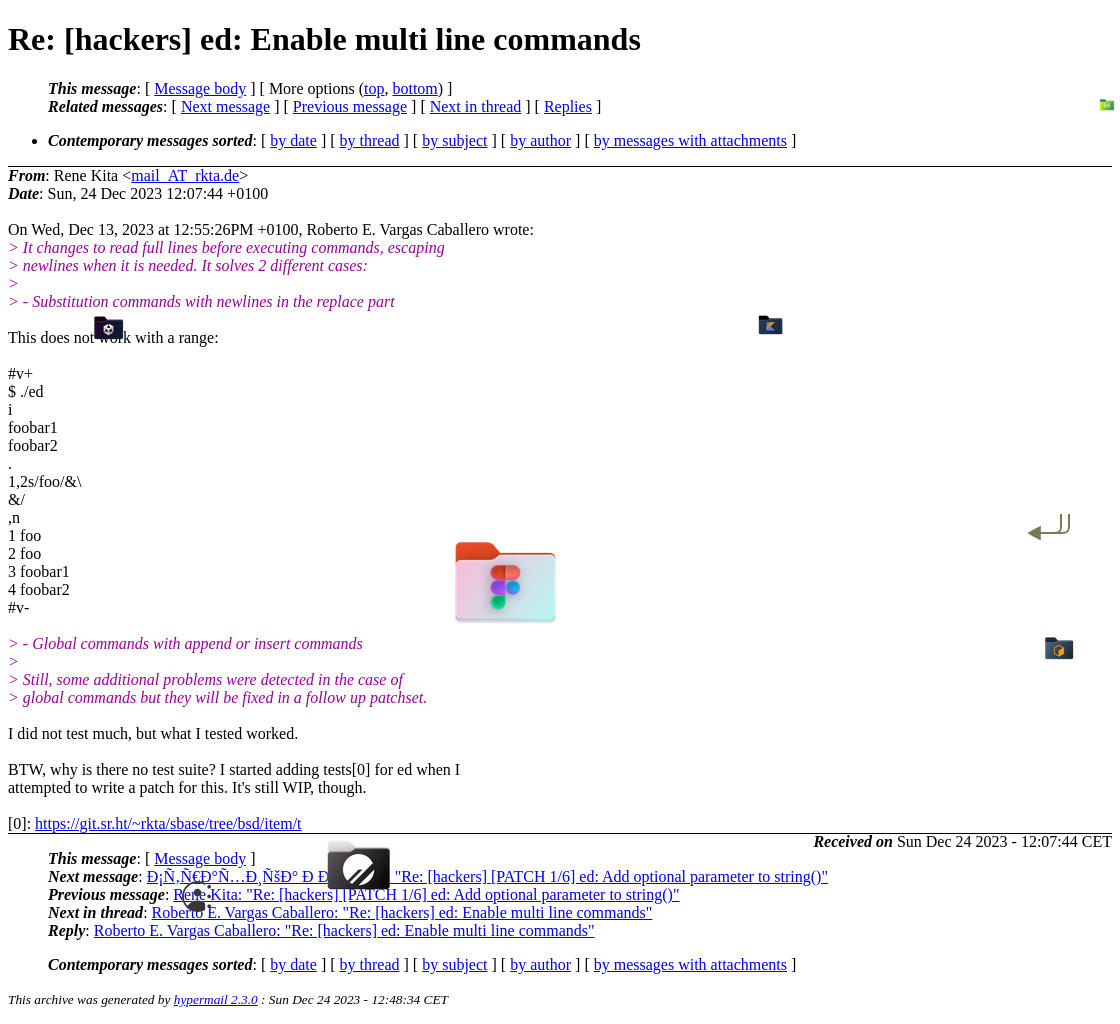 This screenshot has height=1024, width=1120. What do you see at coordinates (358, 866) in the screenshot?
I see `folder containing PlanetScale database files` at bounding box center [358, 866].